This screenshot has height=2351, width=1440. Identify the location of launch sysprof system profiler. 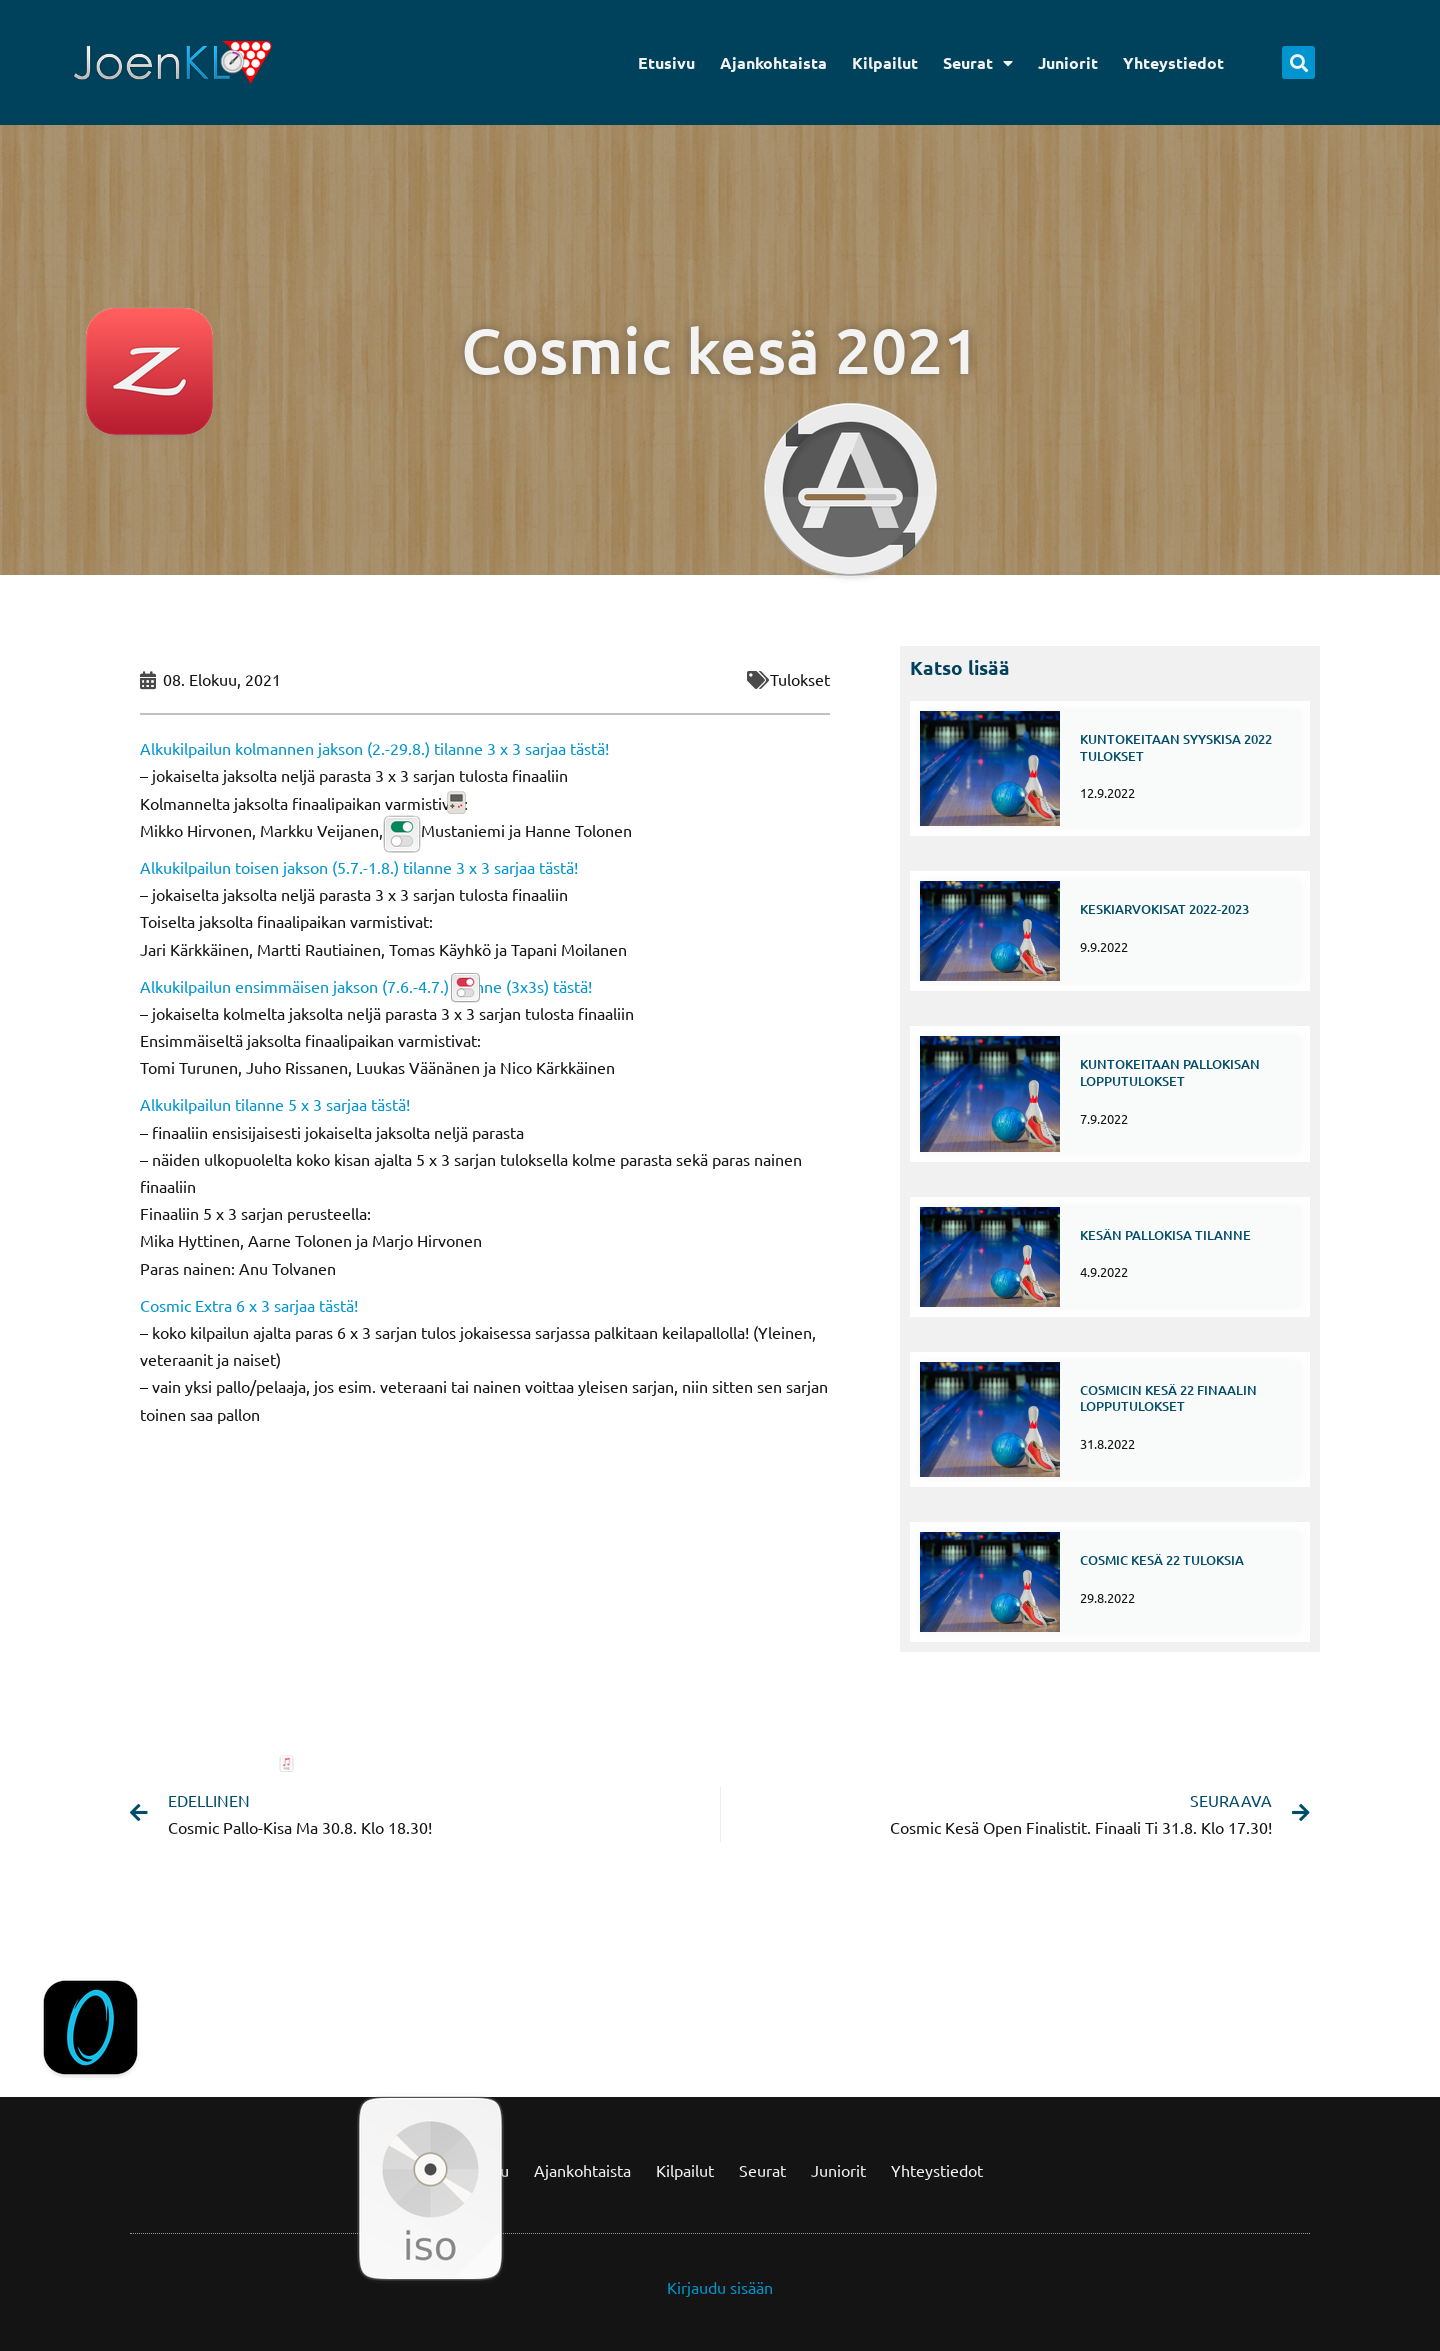
(232, 61).